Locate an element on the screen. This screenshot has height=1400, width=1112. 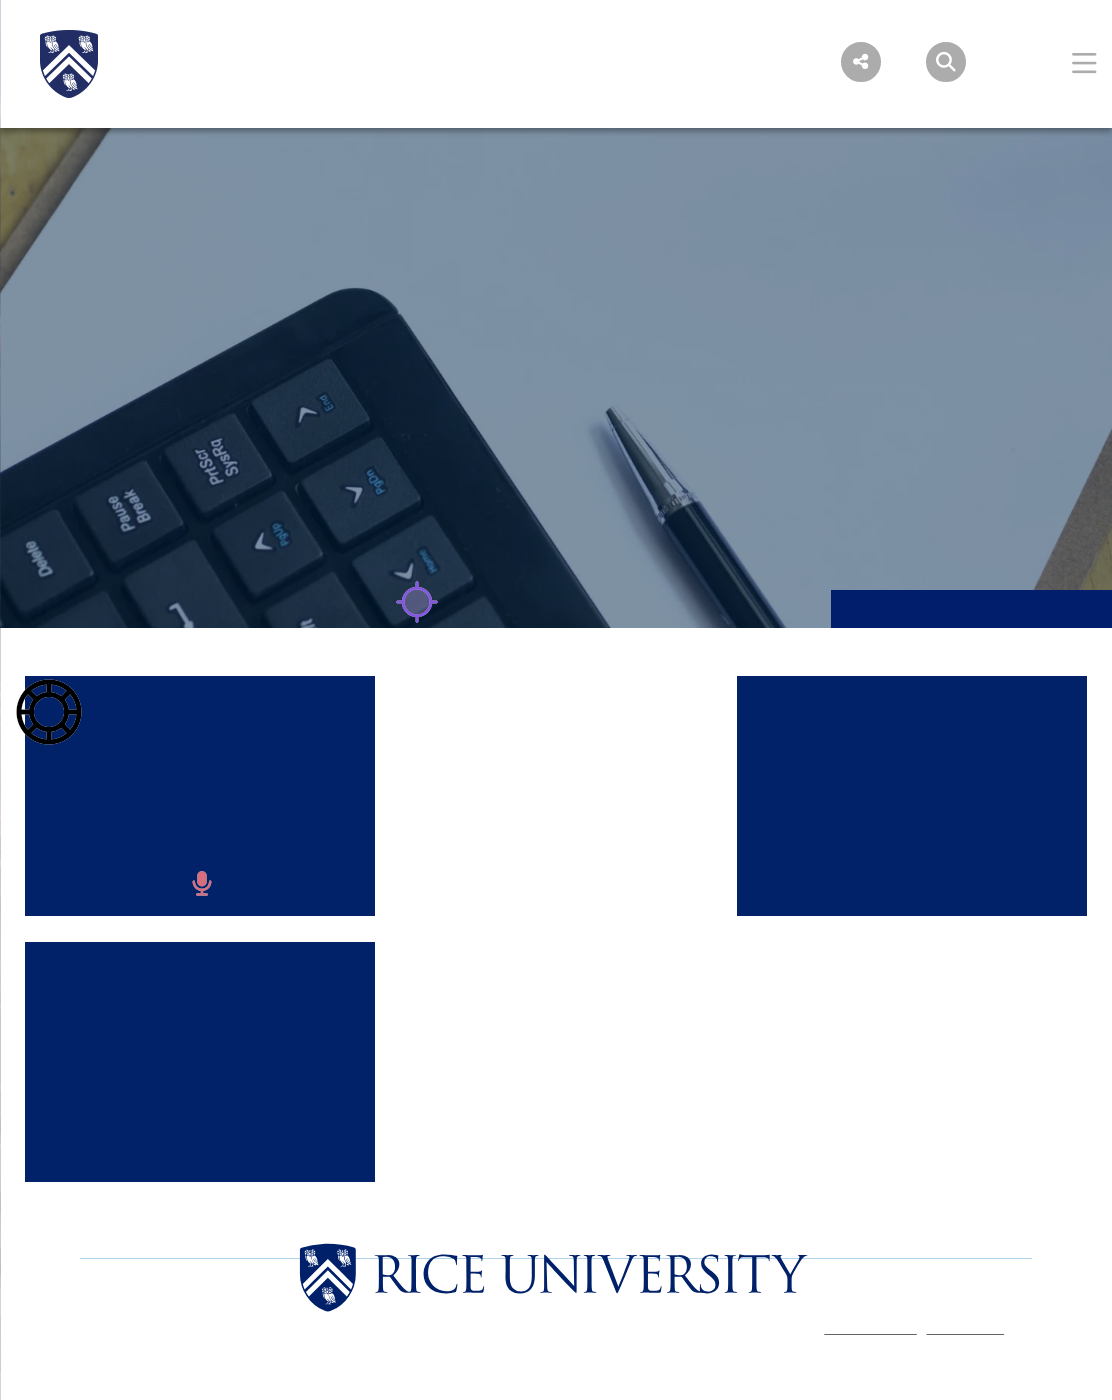
access casino or gambling features is located at coordinates (49, 712).